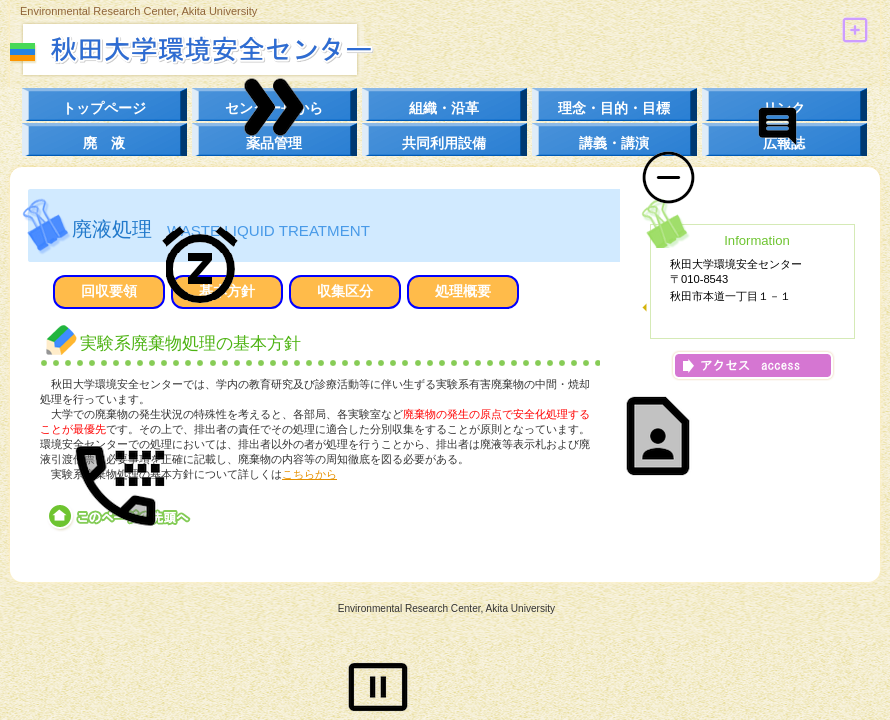 This screenshot has height=720, width=890. Describe the element at coordinates (644, 307) in the screenshot. I see `navigate back to the previous screen` at that location.